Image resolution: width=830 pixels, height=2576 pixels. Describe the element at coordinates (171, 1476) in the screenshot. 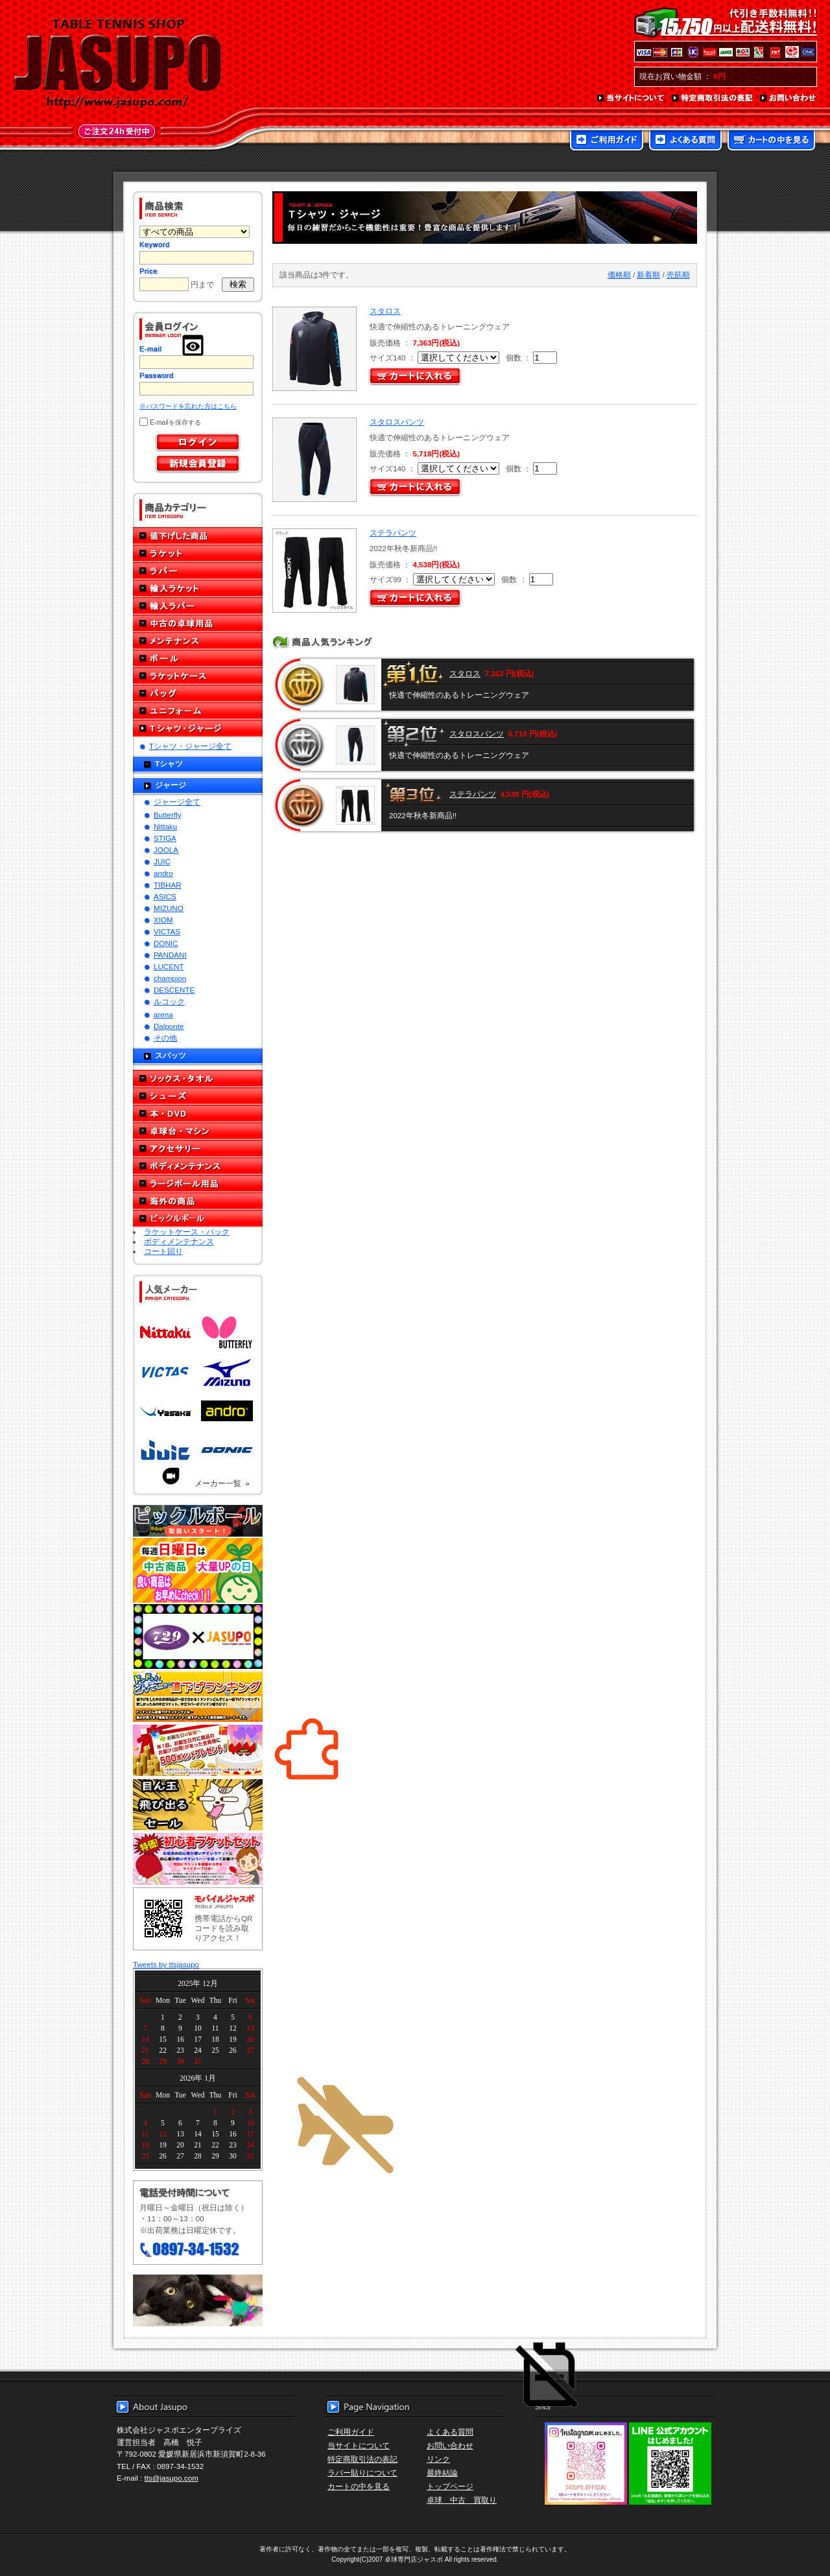

I see `open google duo video calling app` at that location.